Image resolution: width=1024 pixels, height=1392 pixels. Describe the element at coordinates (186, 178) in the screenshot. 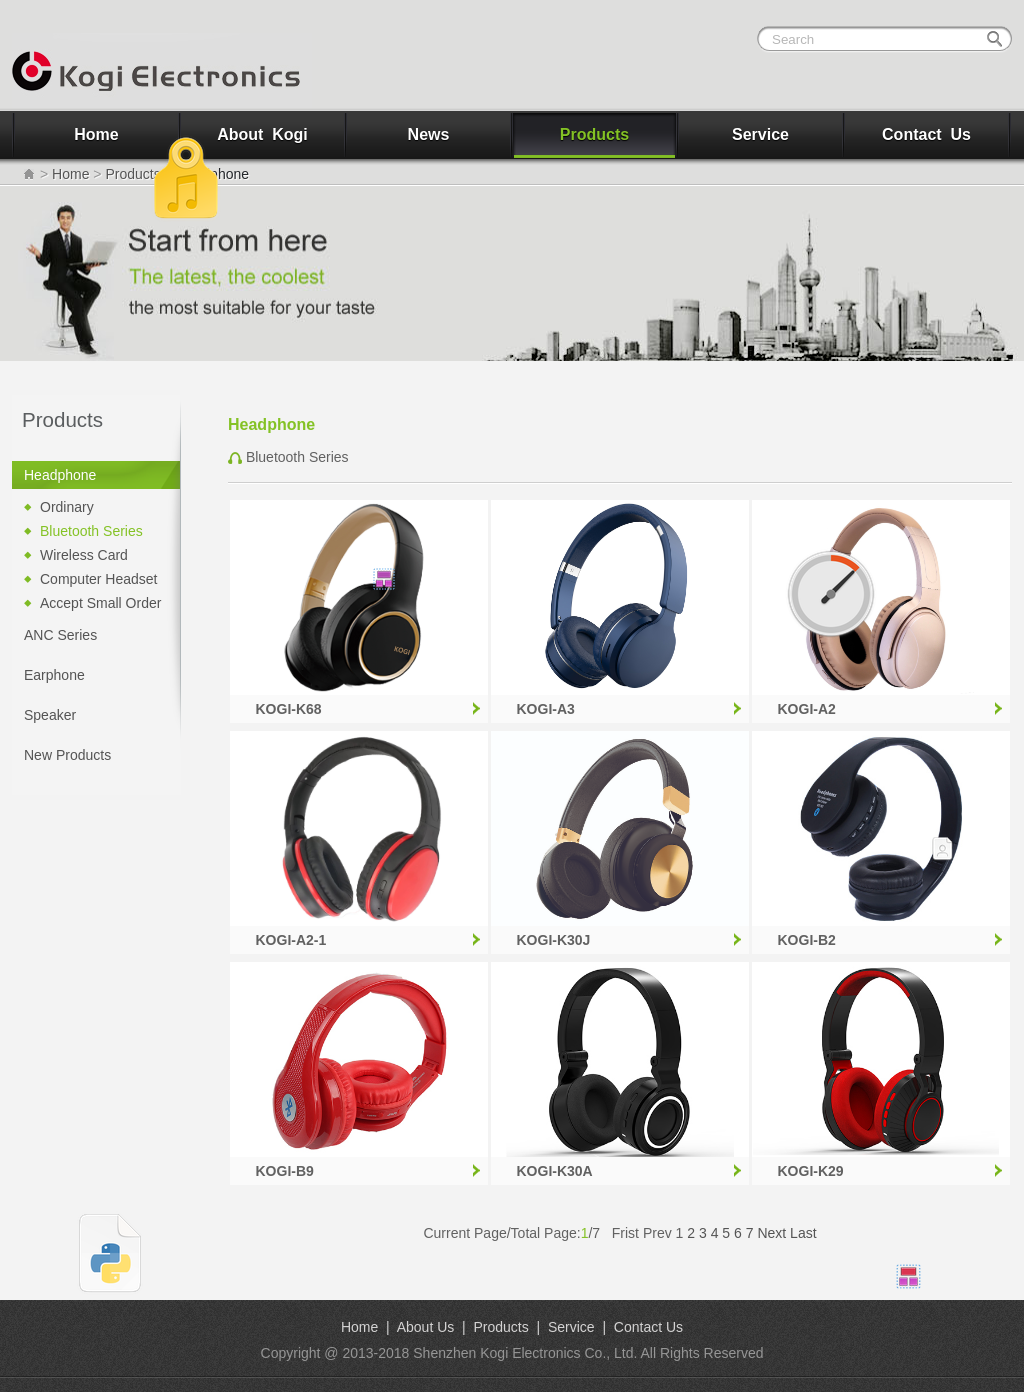

I see `open EarTag music metadata editor` at that location.